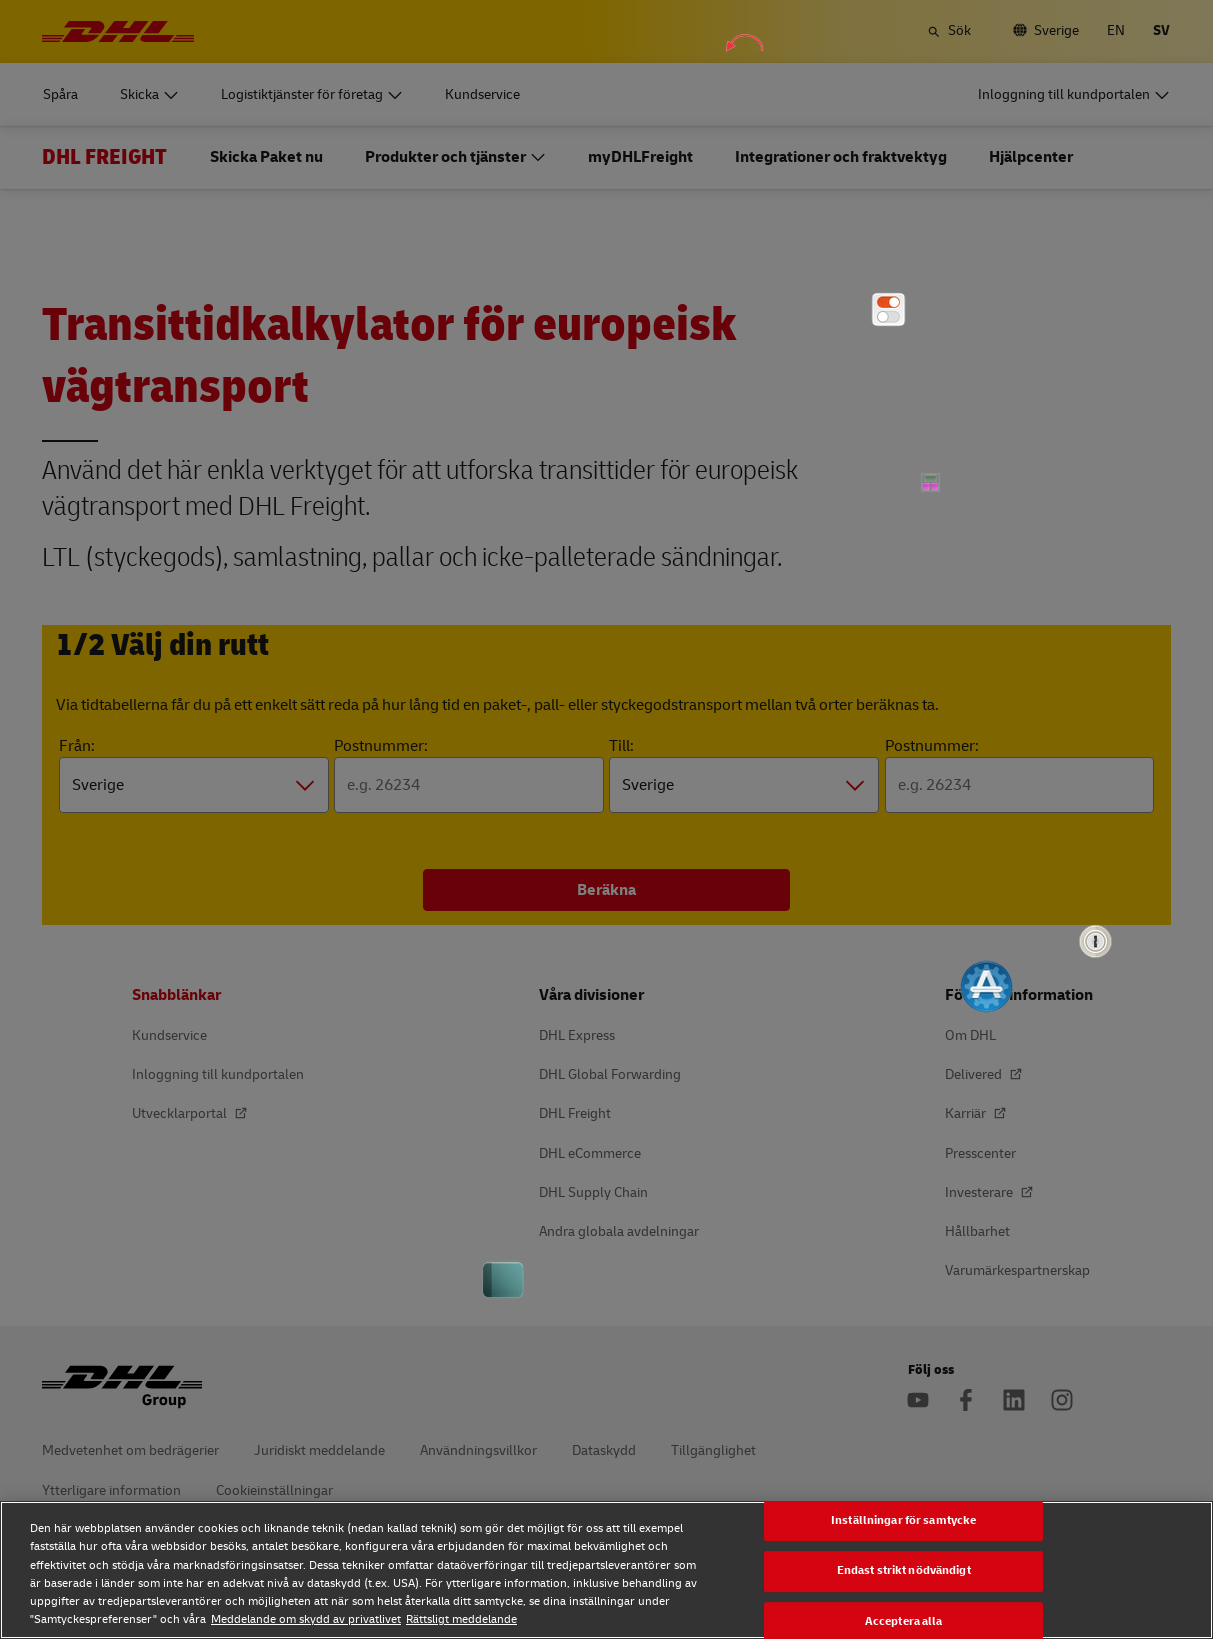 This screenshot has width=1213, height=1639. I want to click on open passwords and keys manager, so click(1095, 941).